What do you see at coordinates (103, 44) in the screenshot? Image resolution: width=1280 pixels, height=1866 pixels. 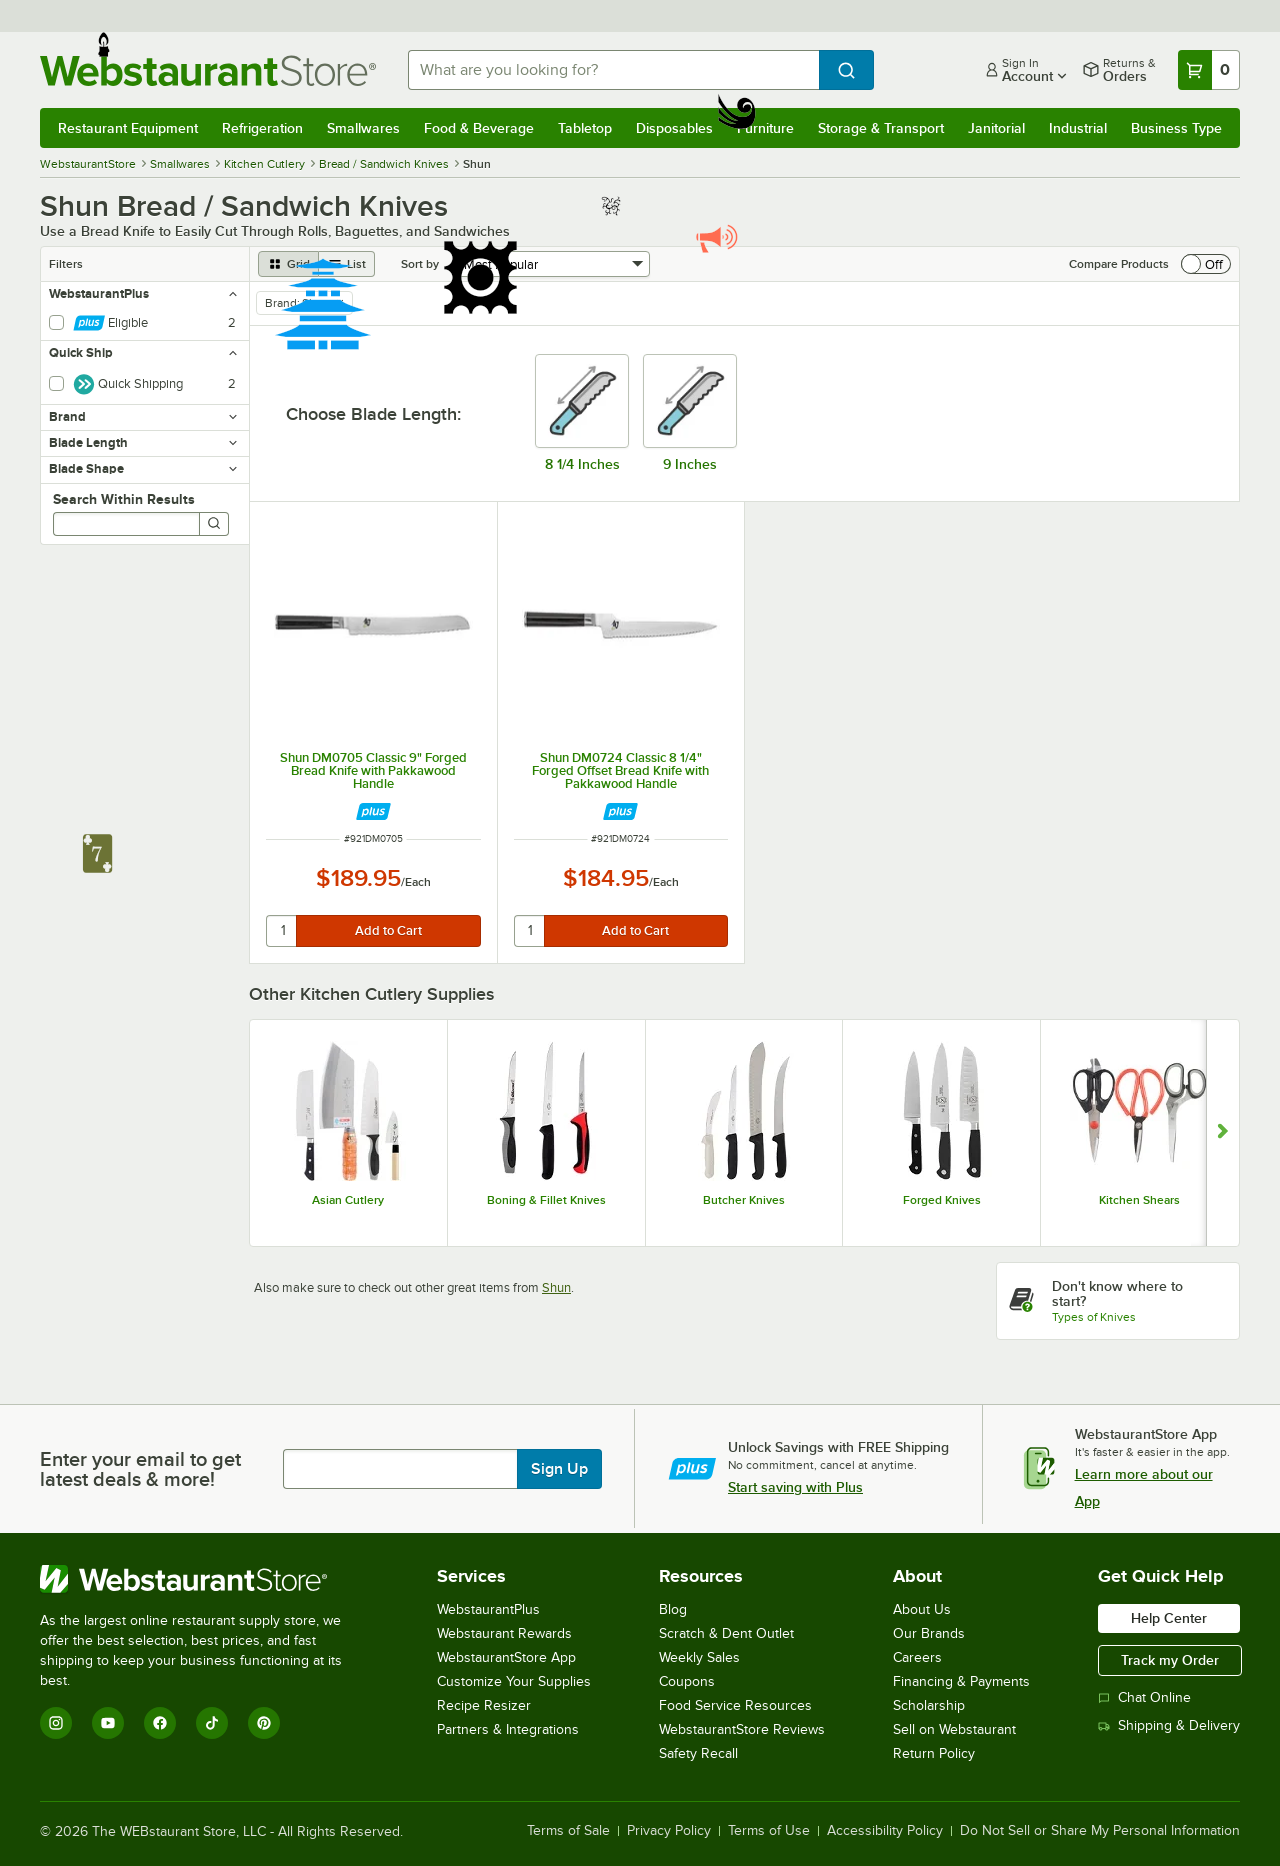 I see `toggle ambient or night mode lighting` at bounding box center [103, 44].